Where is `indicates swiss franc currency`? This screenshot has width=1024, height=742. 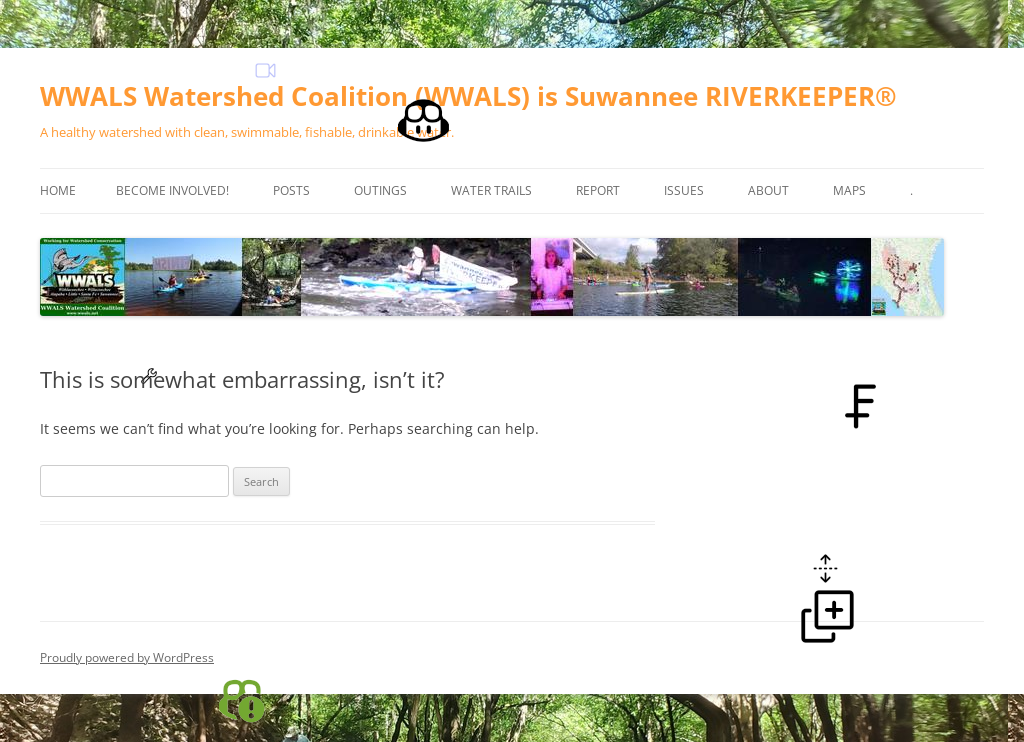
indicates swiss franc currency is located at coordinates (860, 406).